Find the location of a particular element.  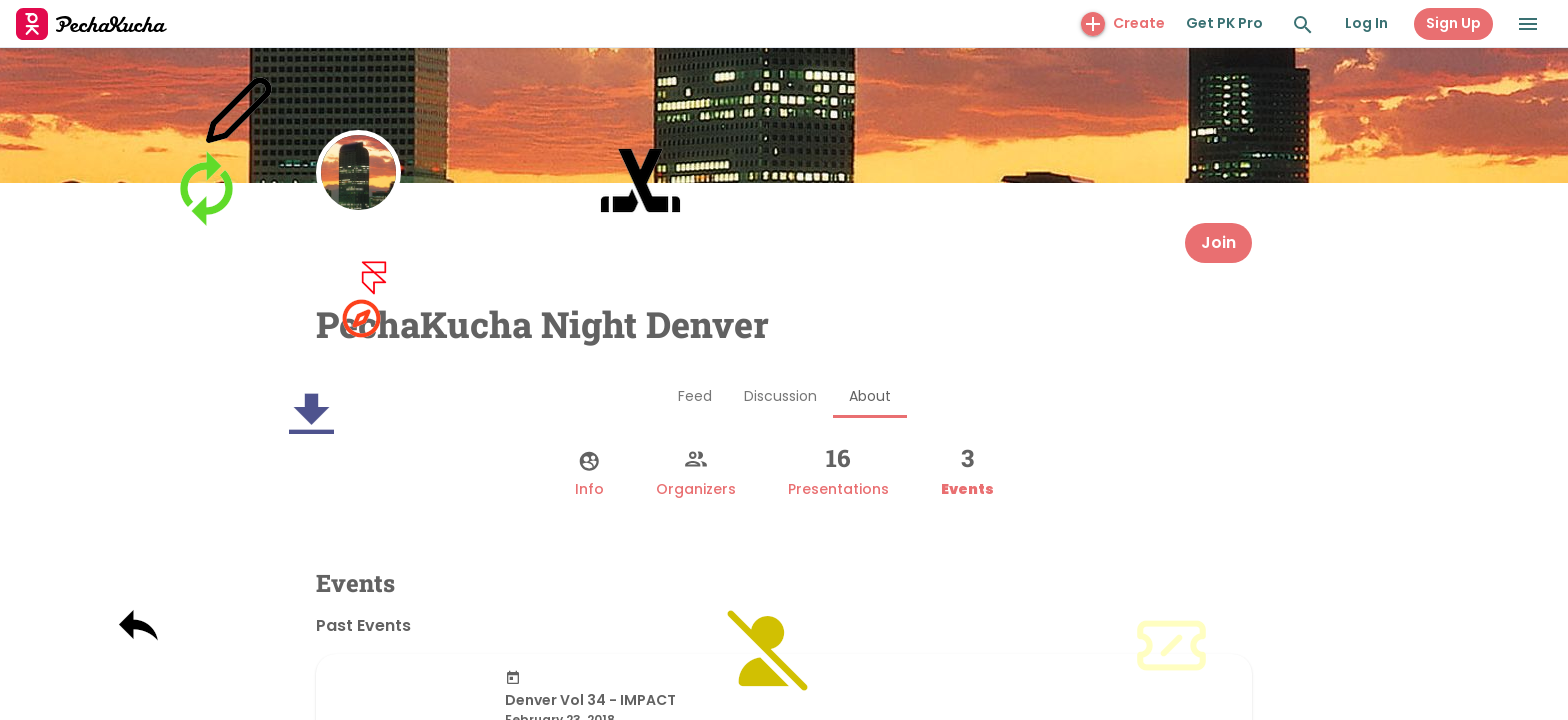

view hockey sports content is located at coordinates (640, 180).